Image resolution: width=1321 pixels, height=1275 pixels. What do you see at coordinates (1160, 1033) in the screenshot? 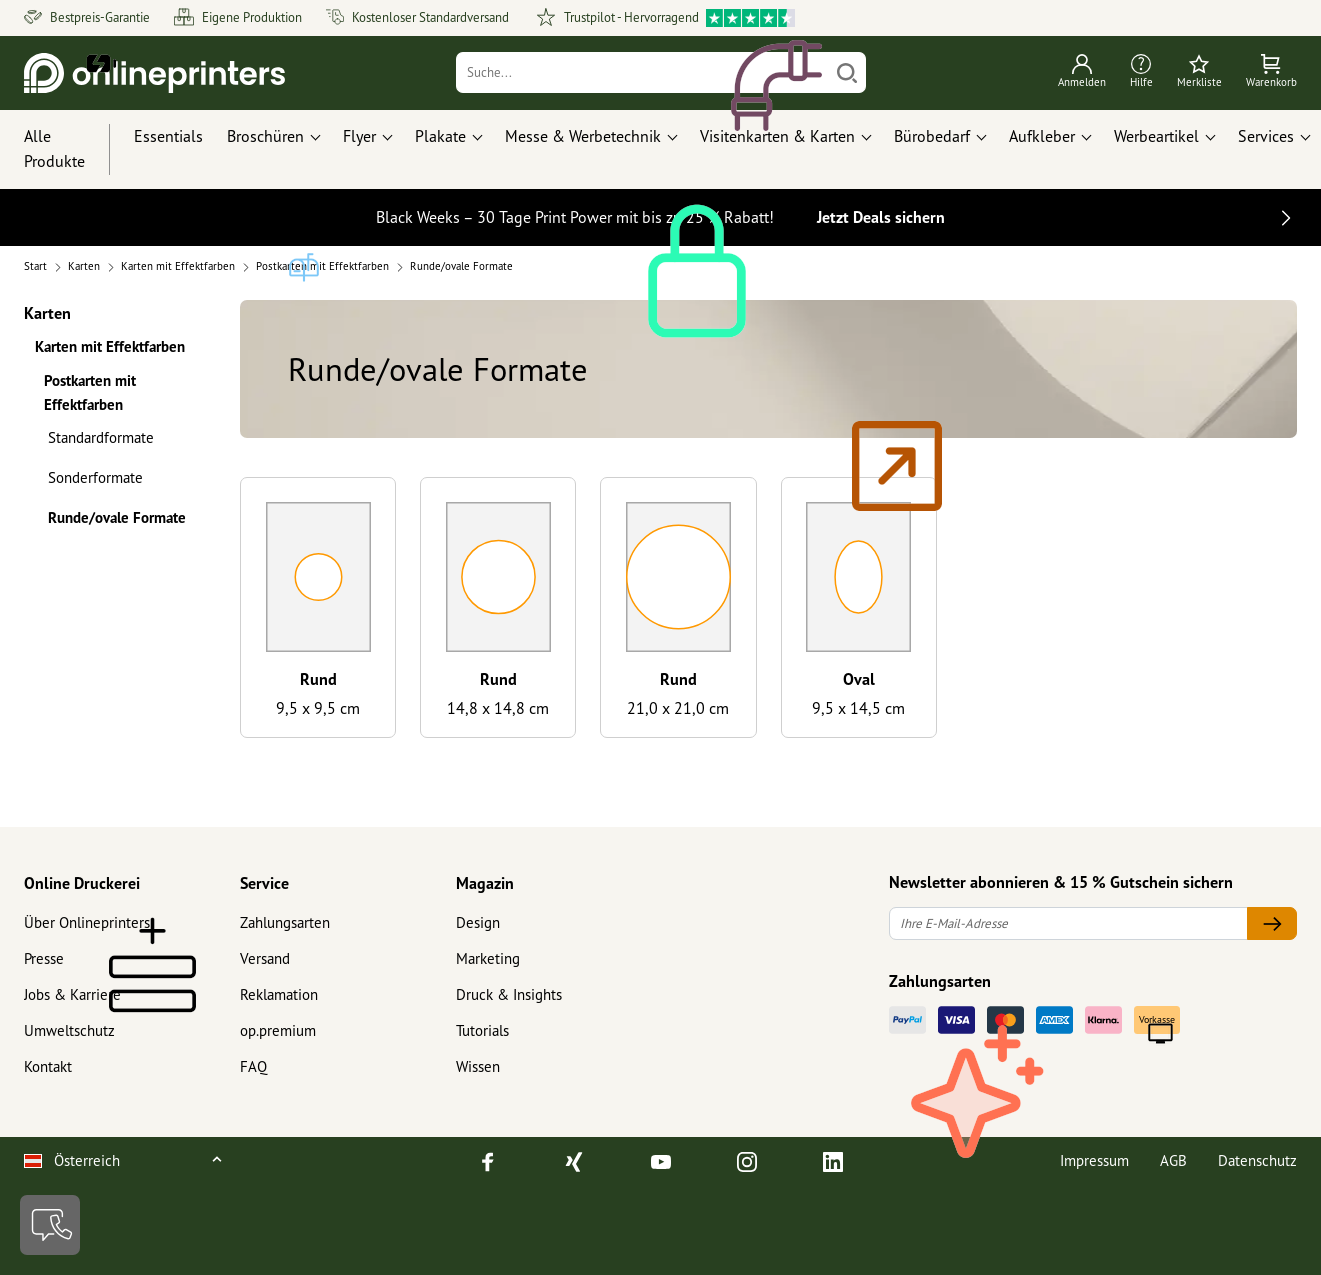
I see `access personal video or media content` at bounding box center [1160, 1033].